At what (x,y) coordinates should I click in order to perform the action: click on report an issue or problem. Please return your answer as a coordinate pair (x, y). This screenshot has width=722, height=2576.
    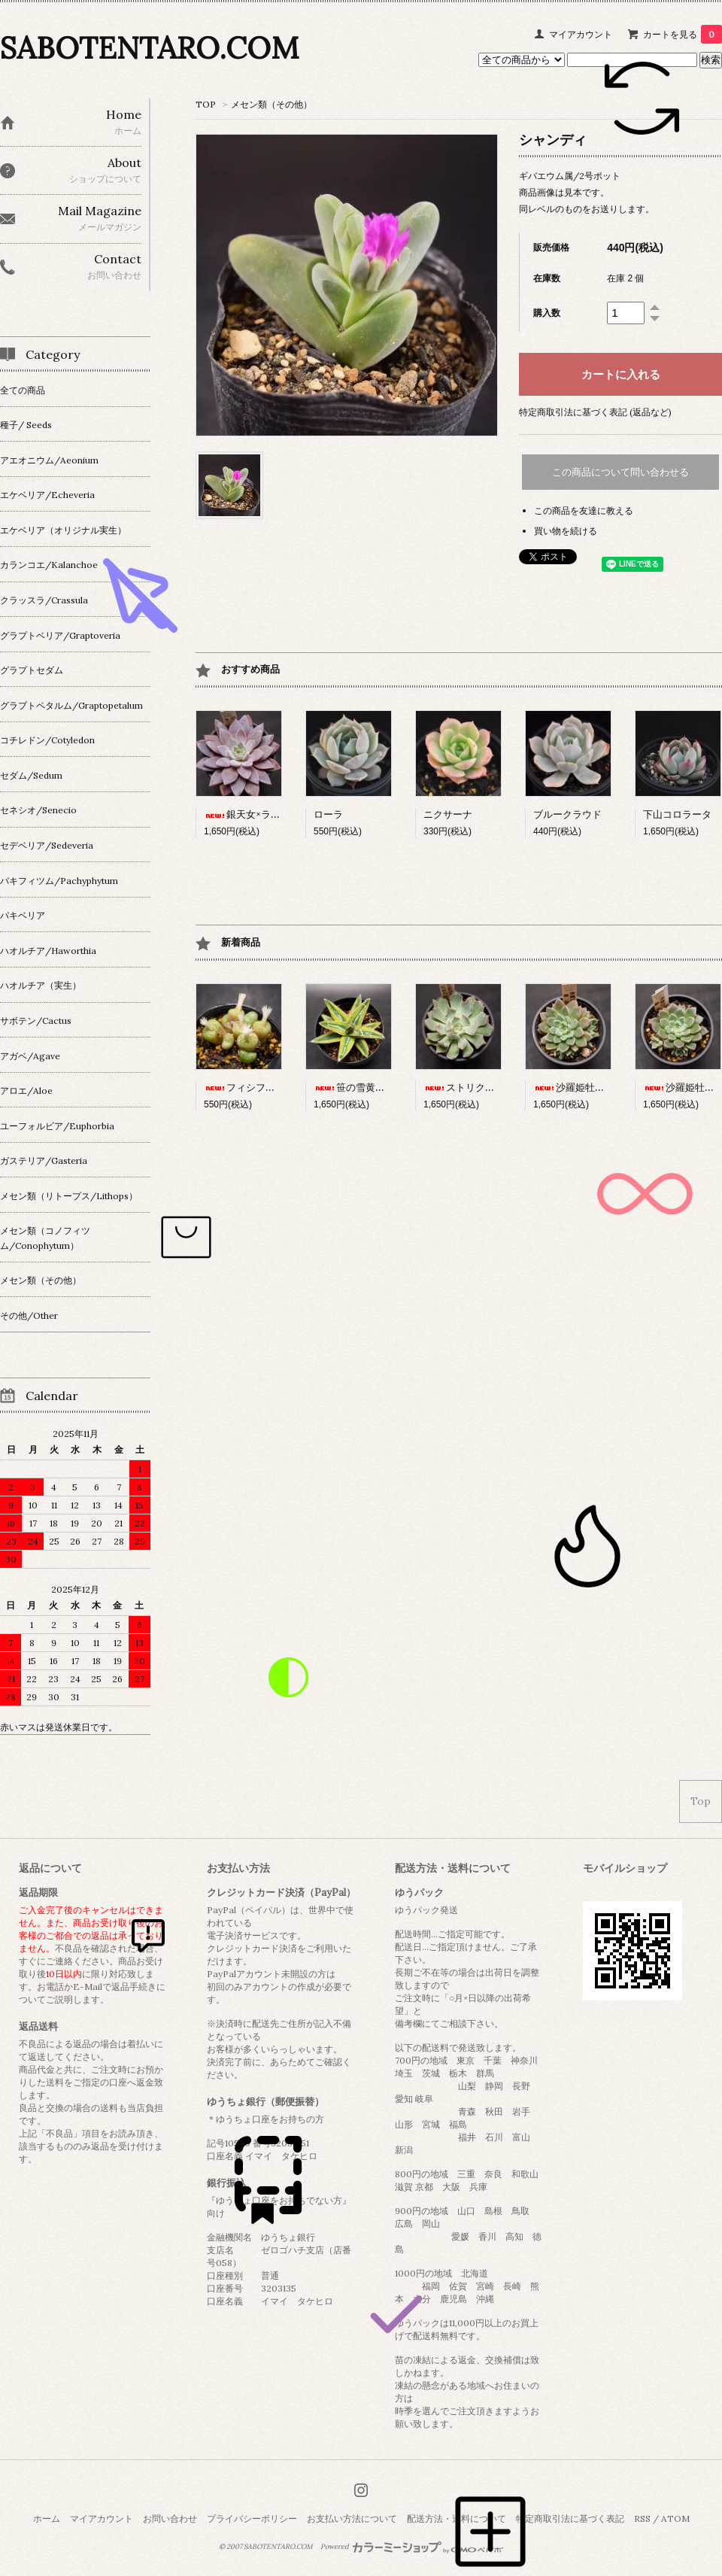
    Looking at the image, I should click on (148, 1936).